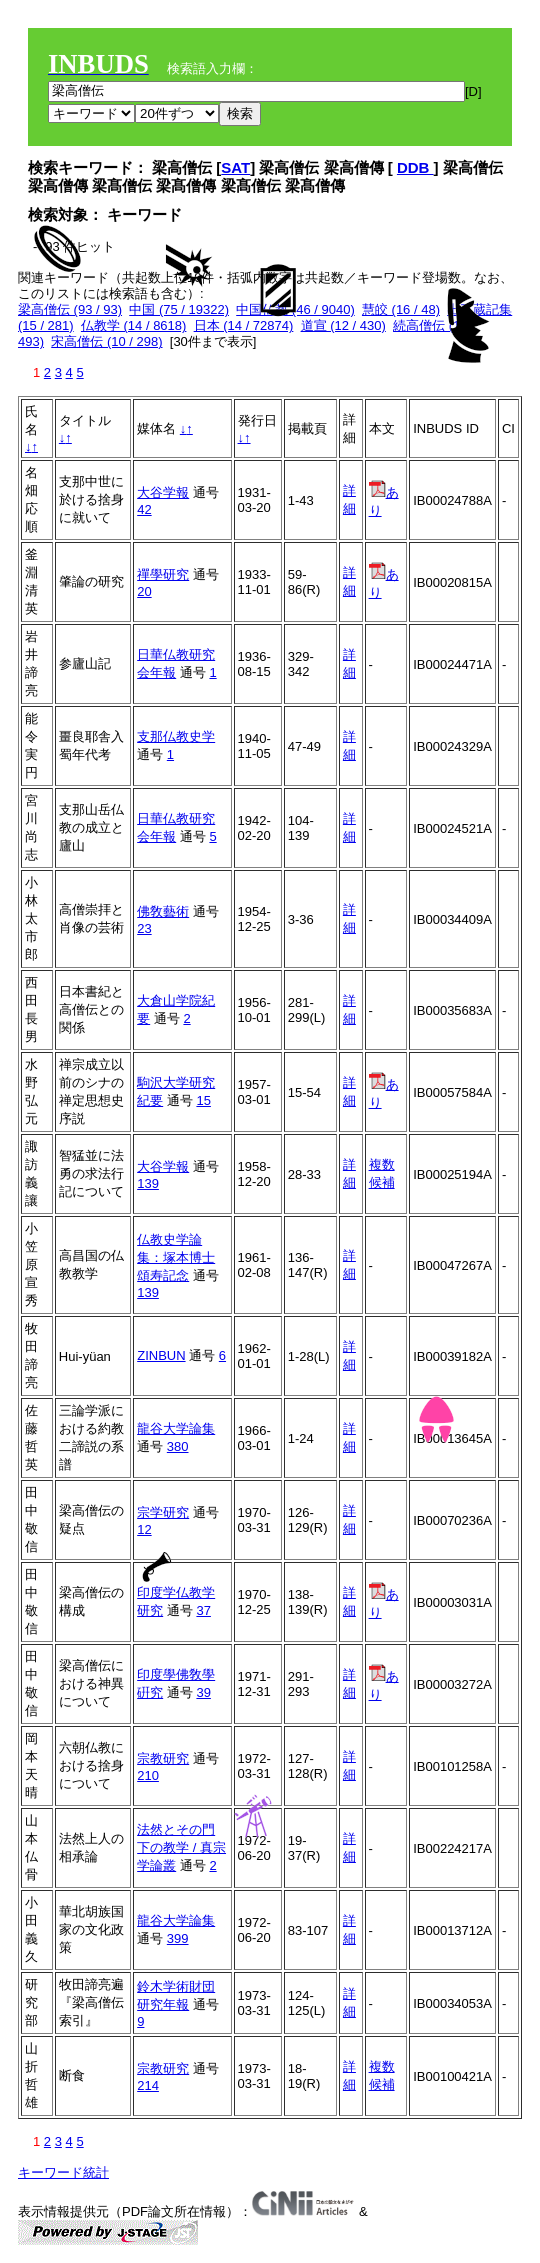 The image size is (540, 2263). What do you see at coordinates (436, 1419) in the screenshot?
I see `activate jetpack or boost ability` at bounding box center [436, 1419].